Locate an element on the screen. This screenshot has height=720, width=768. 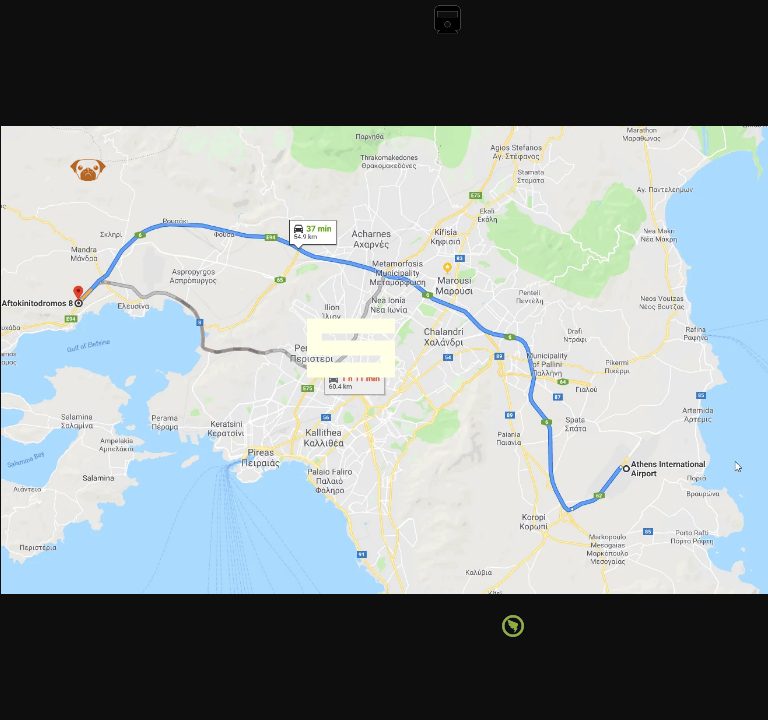
open DingTalk app is located at coordinates (513, 626).